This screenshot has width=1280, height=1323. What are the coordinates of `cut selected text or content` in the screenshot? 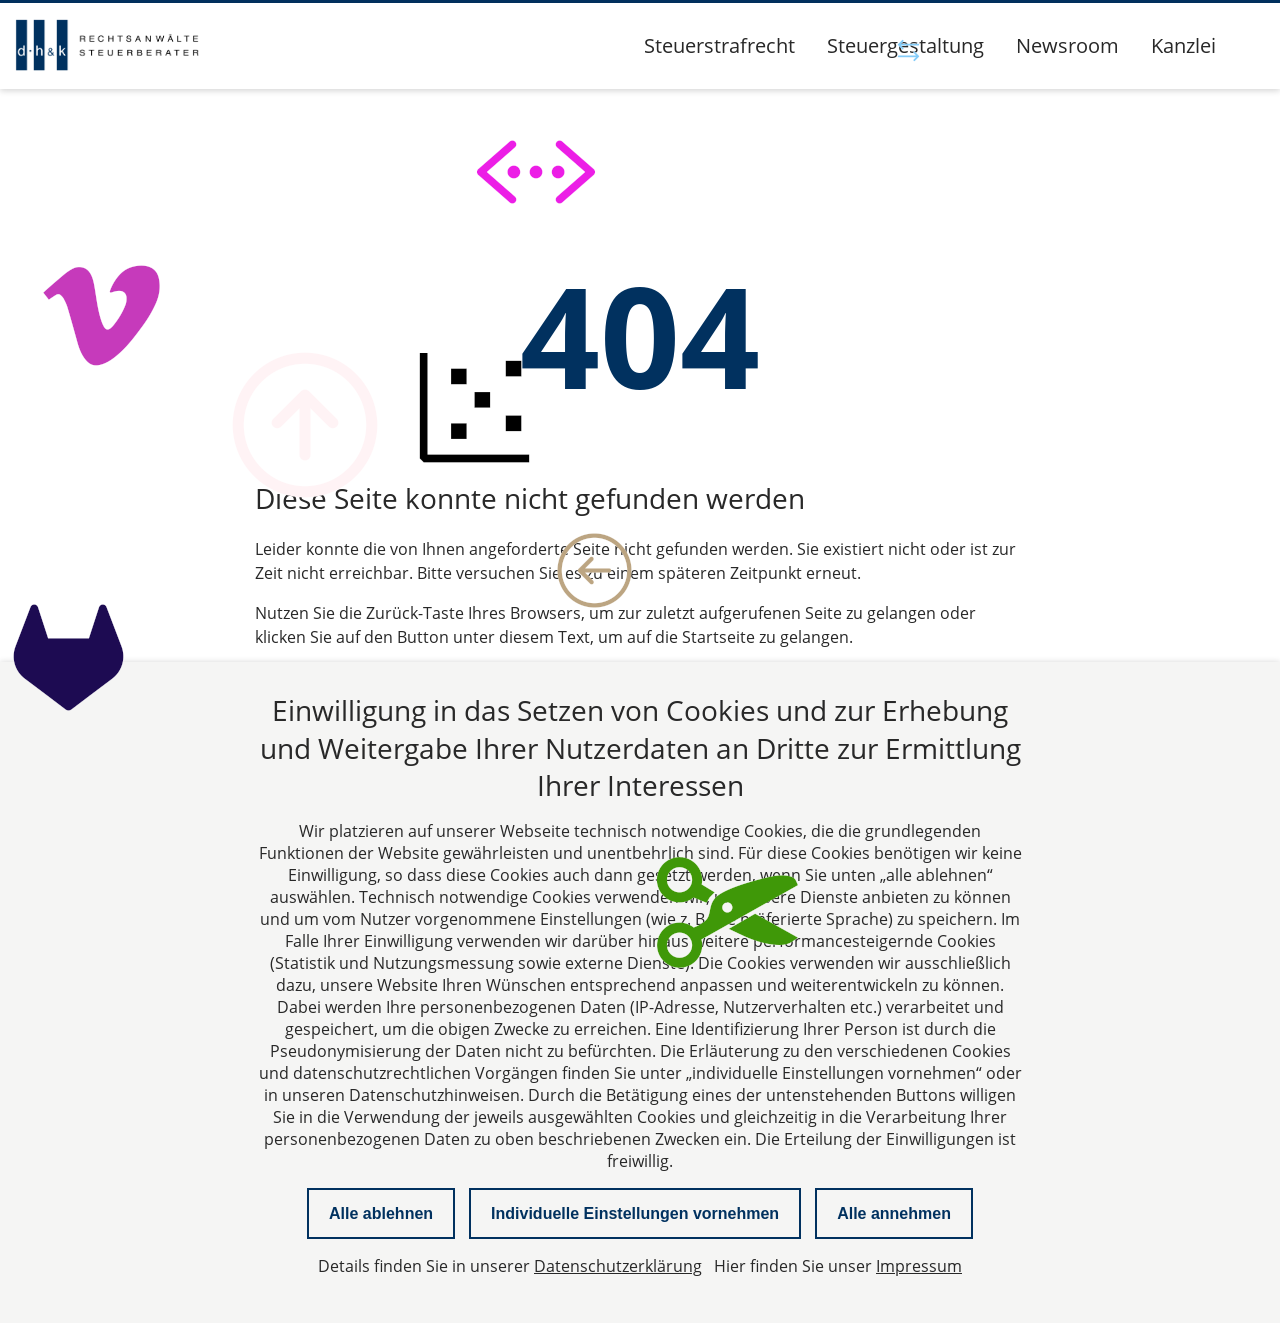 It's located at (727, 912).